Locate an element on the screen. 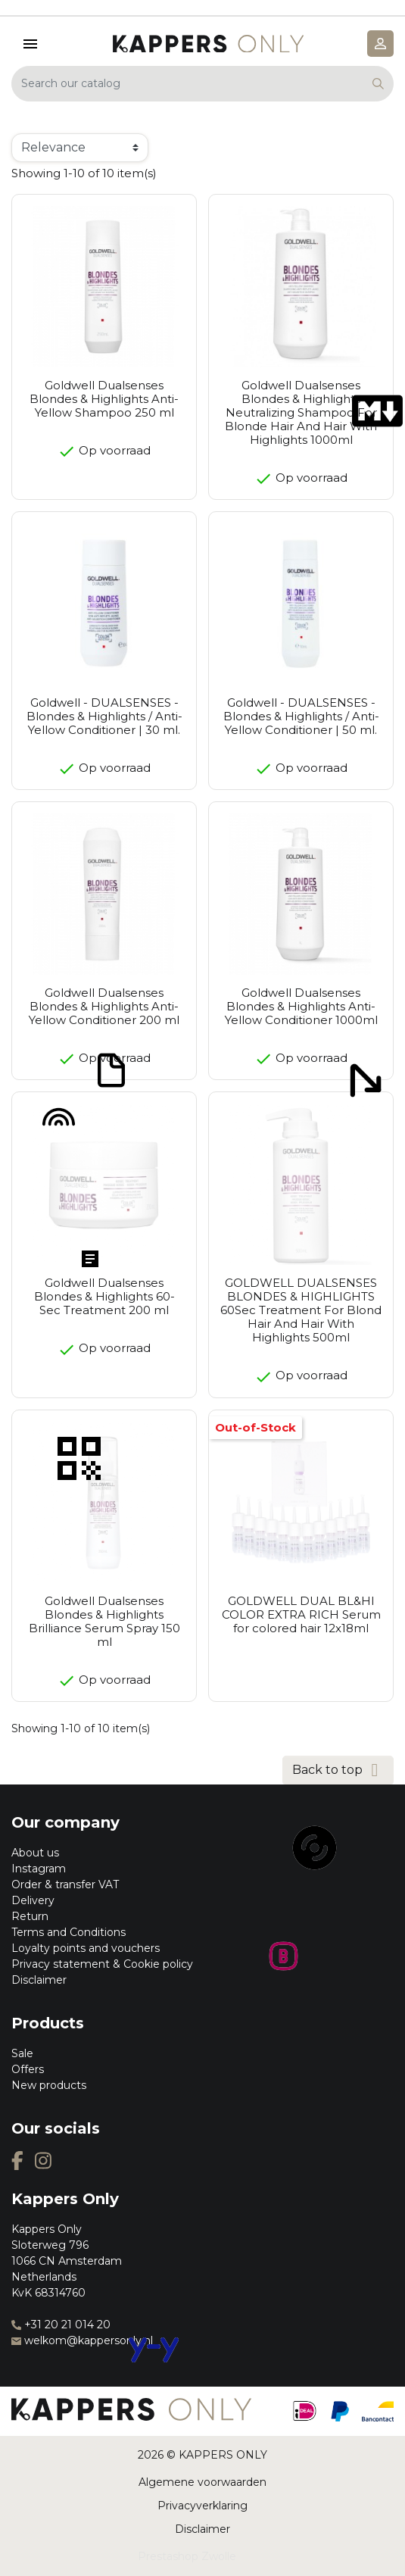  indicates pride or LGBTQ+ related content is located at coordinates (58, 1116).